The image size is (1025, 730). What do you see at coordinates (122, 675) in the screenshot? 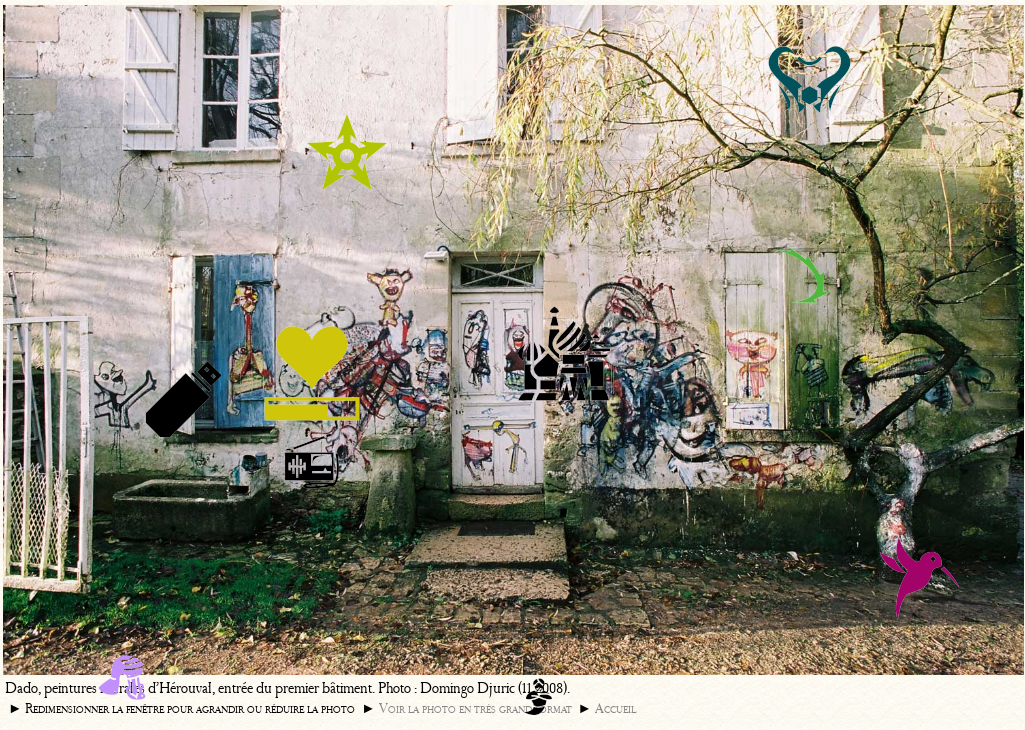
I see `select roman soldier or centurion character class` at bounding box center [122, 675].